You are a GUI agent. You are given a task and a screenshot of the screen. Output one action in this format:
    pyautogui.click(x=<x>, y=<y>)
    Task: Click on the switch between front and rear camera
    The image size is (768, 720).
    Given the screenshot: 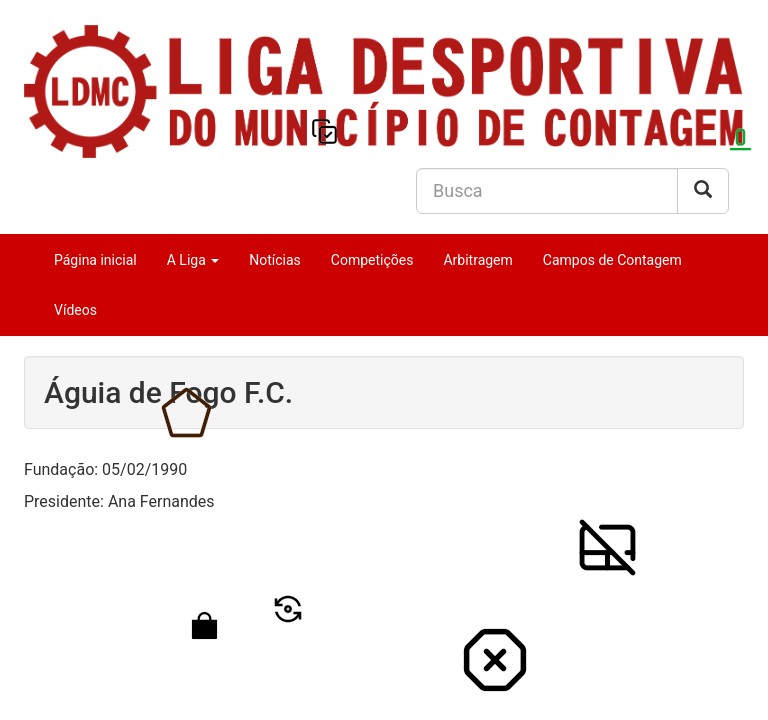 What is the action you would take?
    pyautogui.click(x=288, y=609)
    